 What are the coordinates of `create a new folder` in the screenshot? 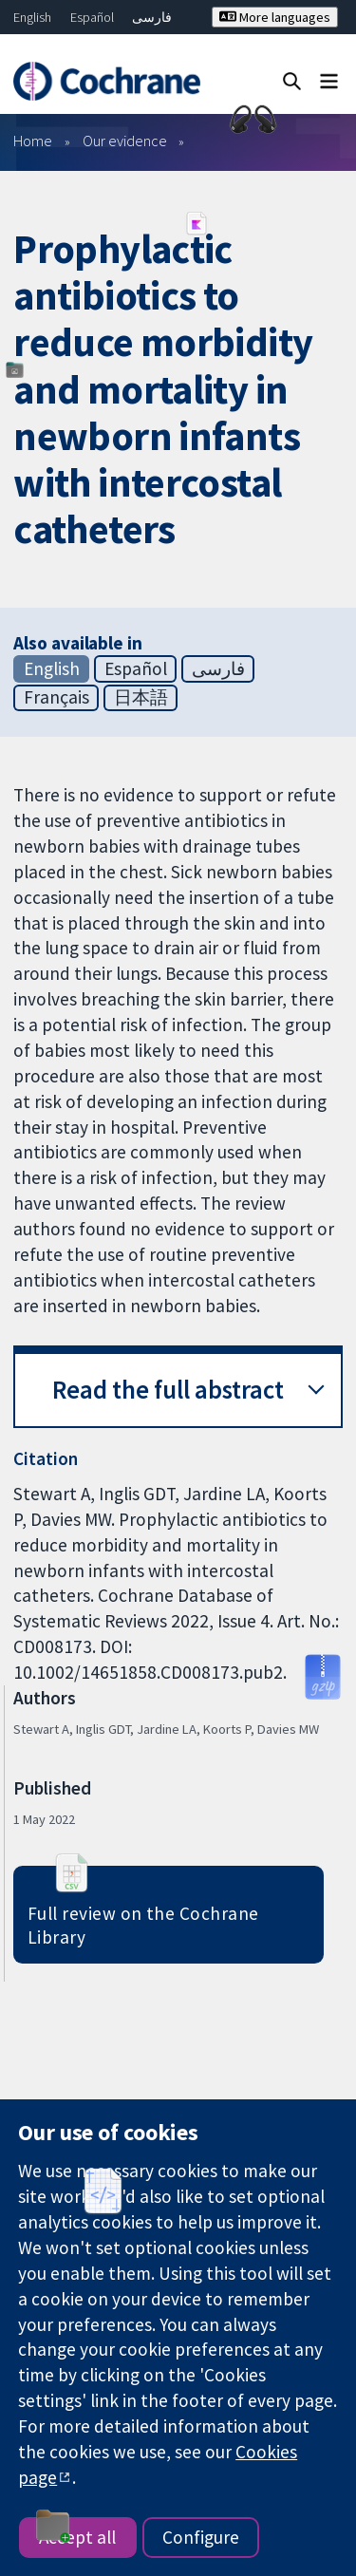 It's located at (52, 2525).